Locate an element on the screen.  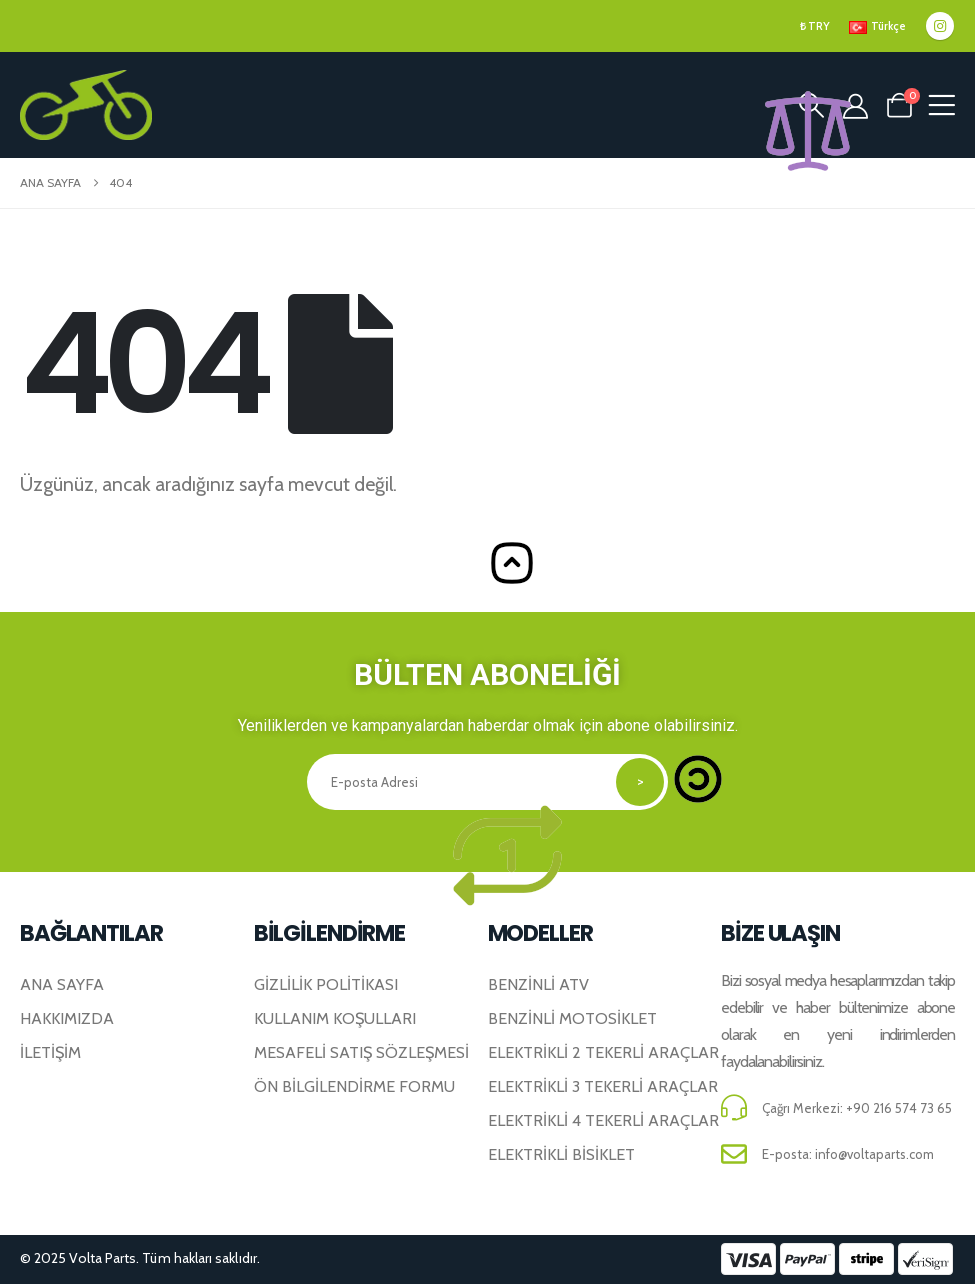
indicates copyleft licensing status is located at coordinates (698, 779).